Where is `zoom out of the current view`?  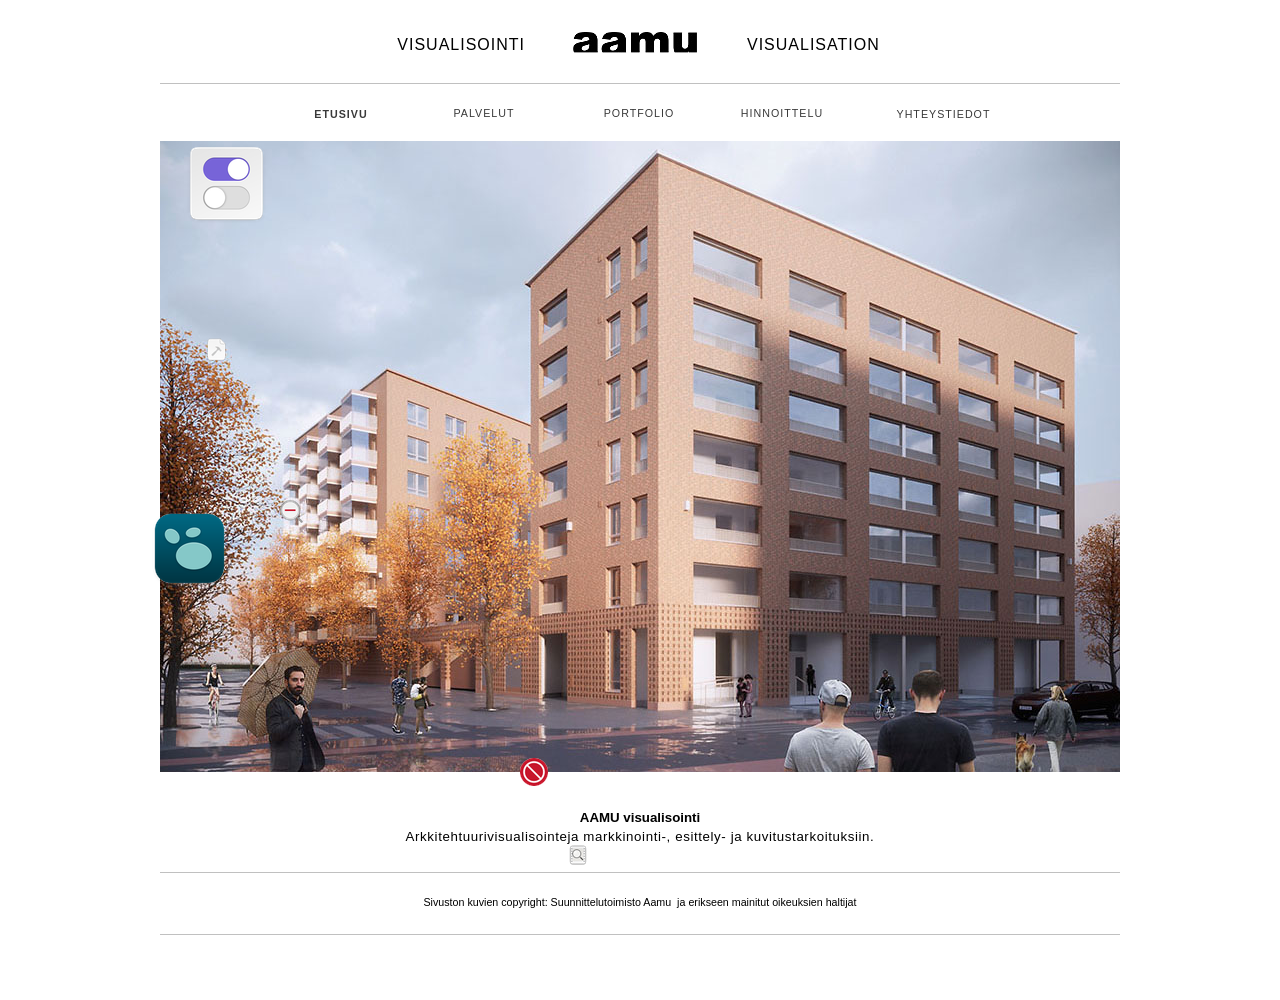
zoom out of the current view is located at coordinates (291, 511).